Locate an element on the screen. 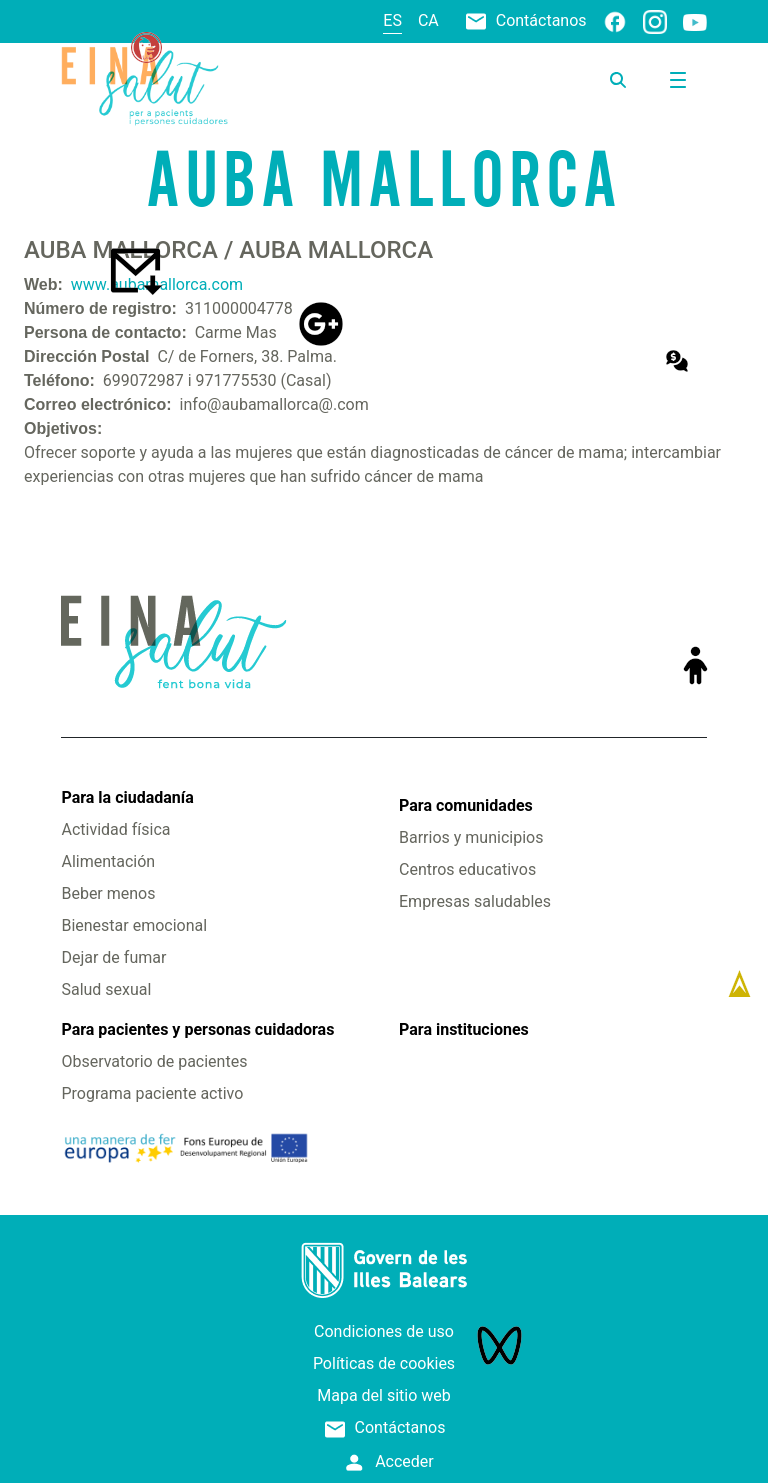 The width and height of the screenshot is (768, 1483). share to Google+ is located at coordinates (321, 324).